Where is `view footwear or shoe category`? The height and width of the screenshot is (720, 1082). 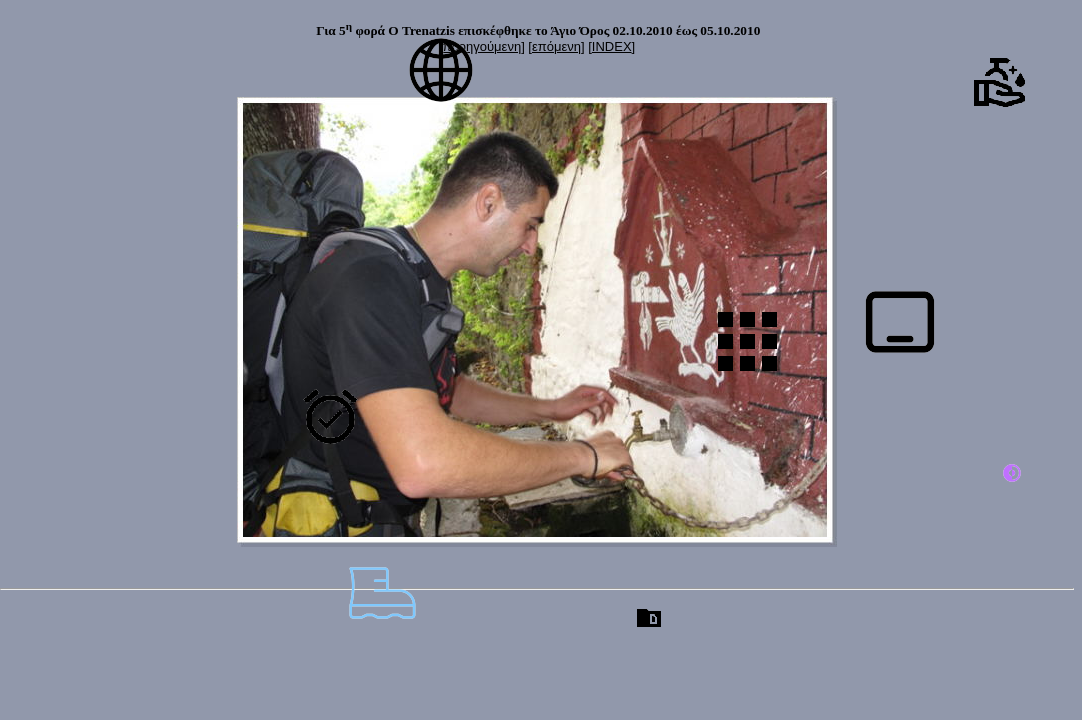 view footwear or shoe category is located at coordinates (380, 593).